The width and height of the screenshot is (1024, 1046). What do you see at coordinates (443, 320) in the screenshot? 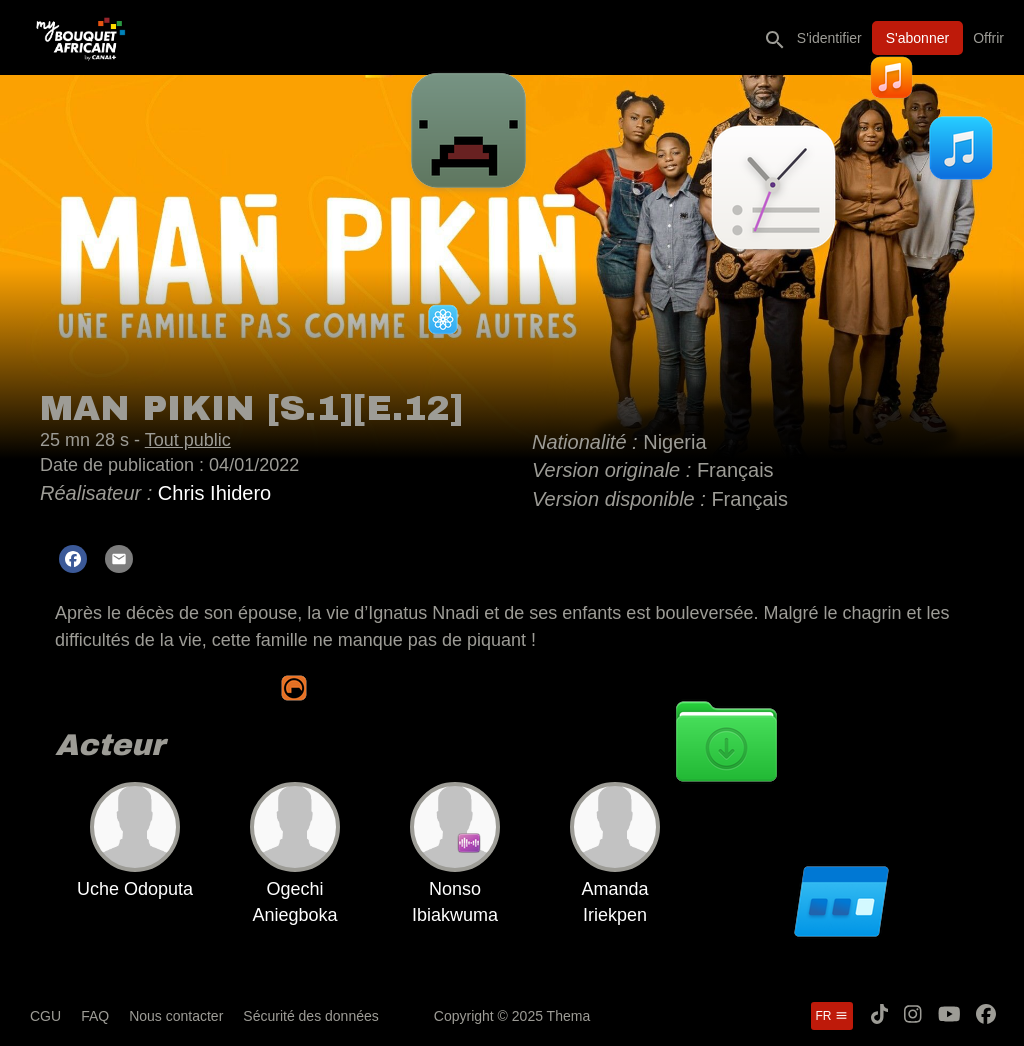
I see `open graphics application settings` at bounding box center [443, 320].